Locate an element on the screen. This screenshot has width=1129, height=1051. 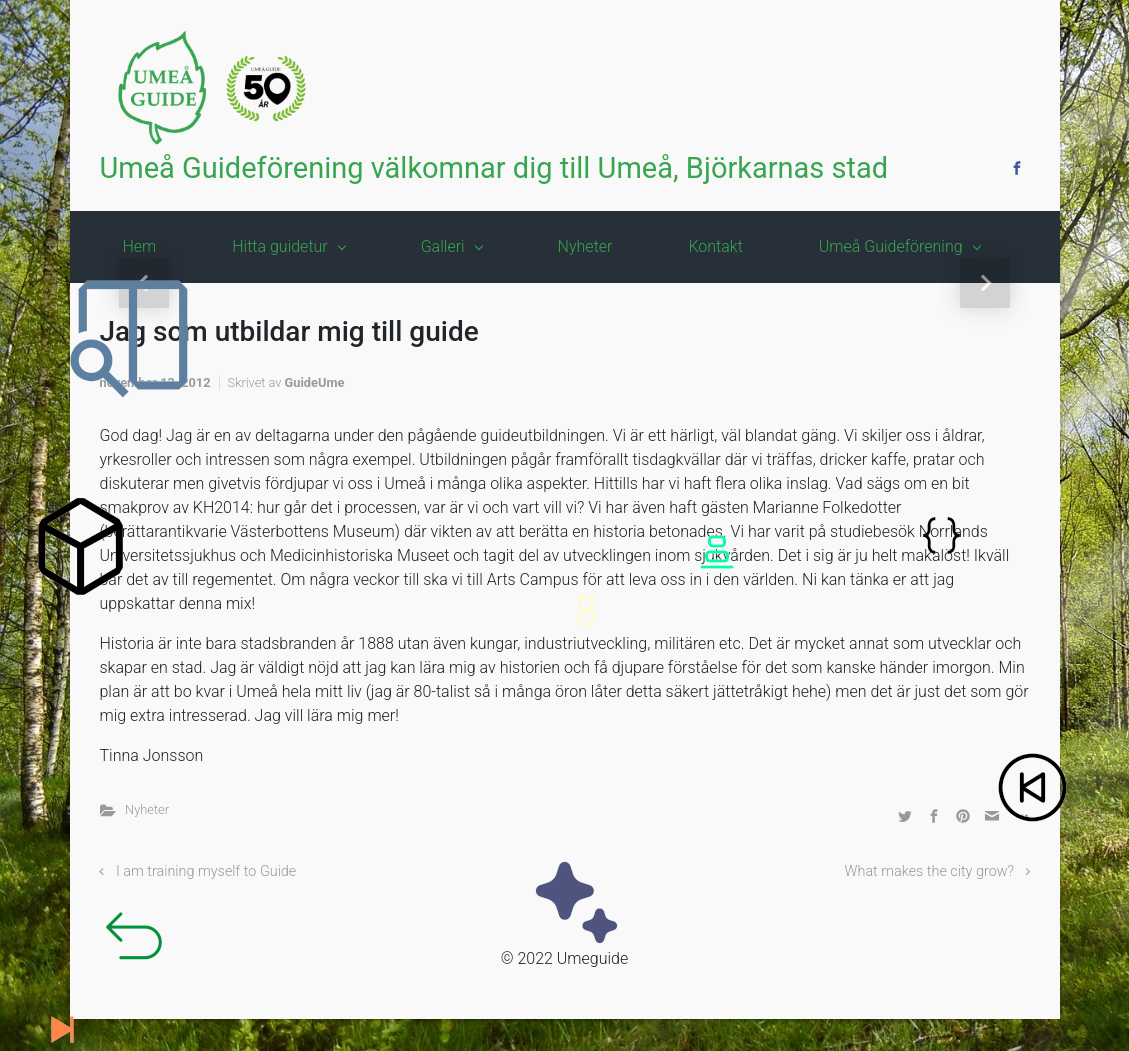
indicates a namespace or module in code is located at coordinates (941, 535).